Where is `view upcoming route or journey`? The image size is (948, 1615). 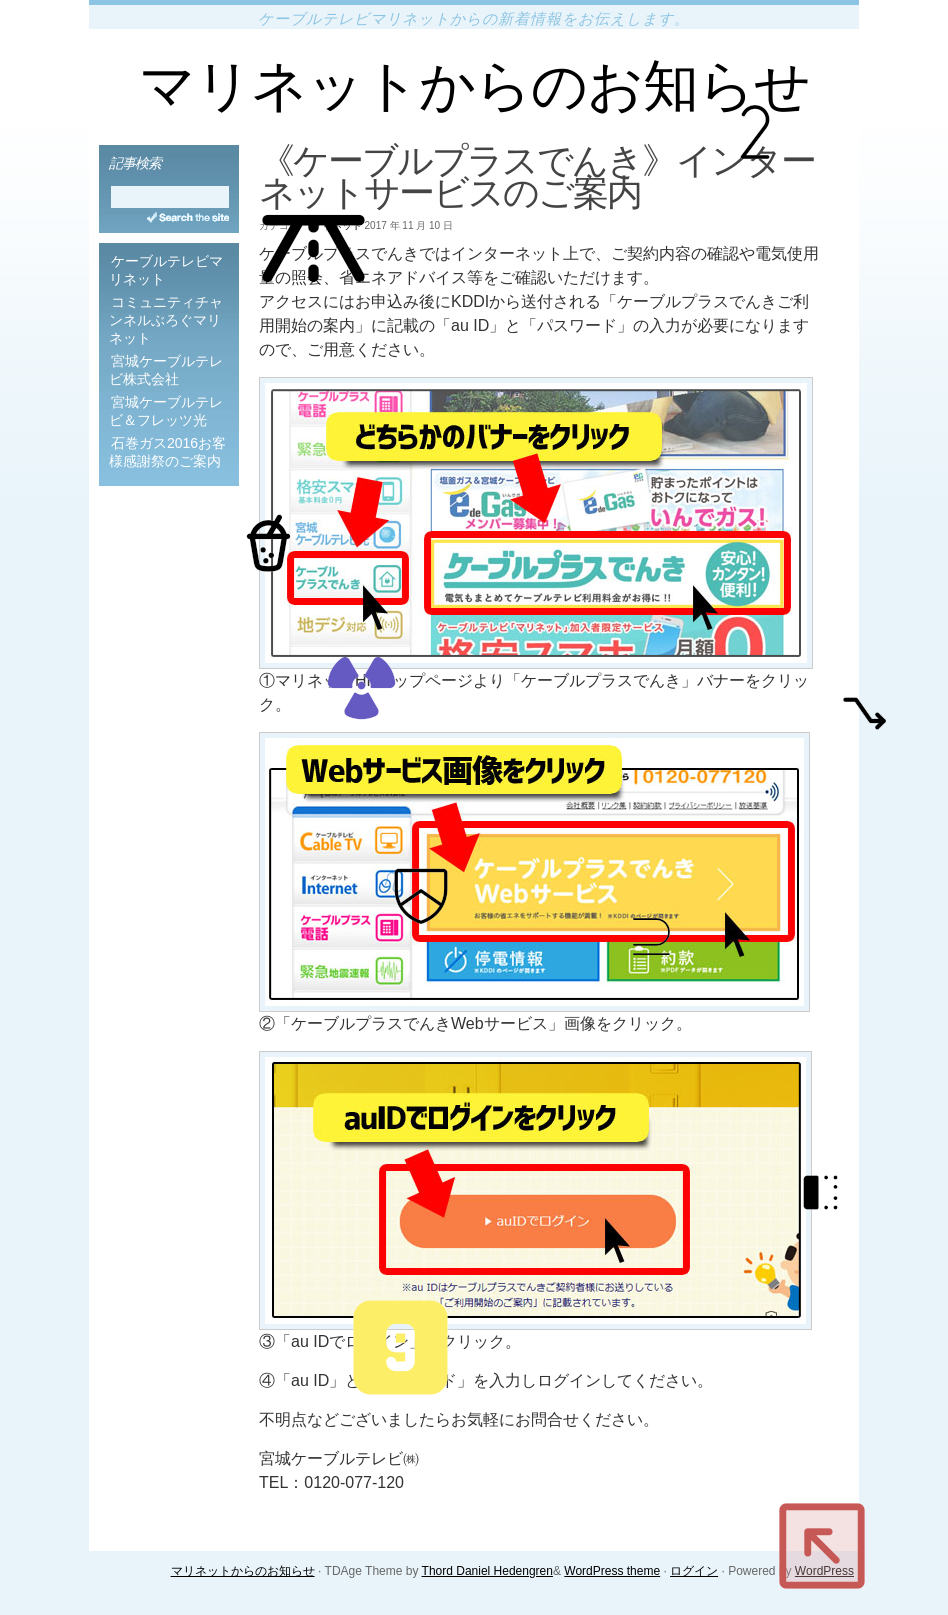 view upcoming route or journey is located at coordinates (313, 248).